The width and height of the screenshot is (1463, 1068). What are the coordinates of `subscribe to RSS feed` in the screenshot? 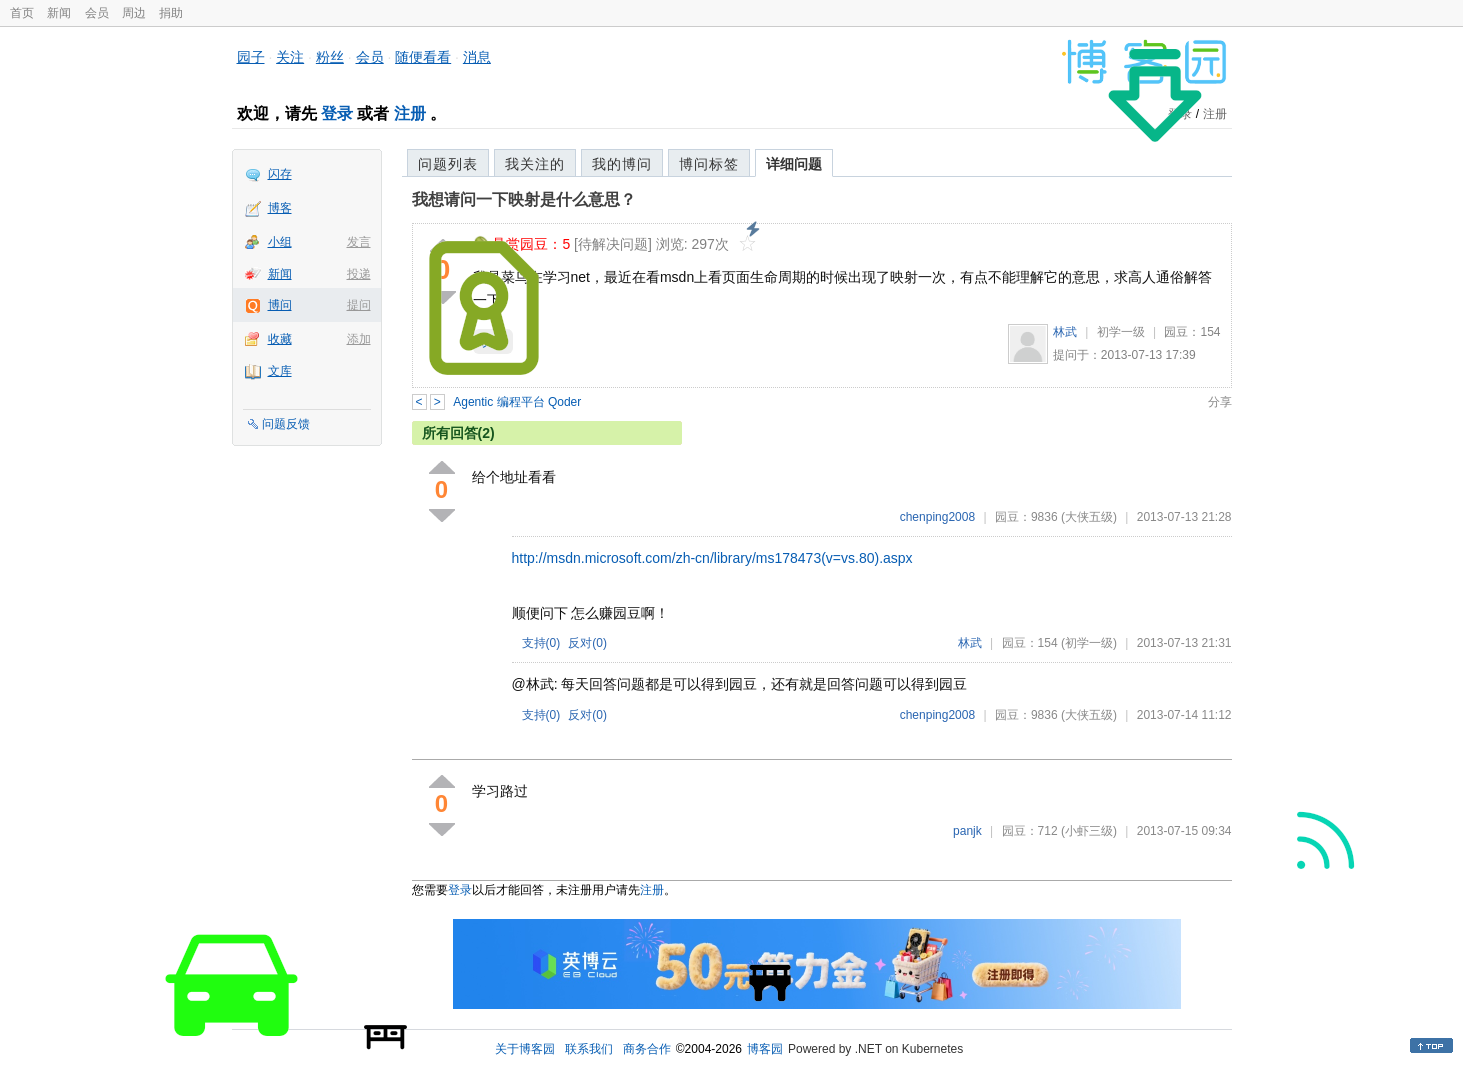 It's located at (1321, 844).